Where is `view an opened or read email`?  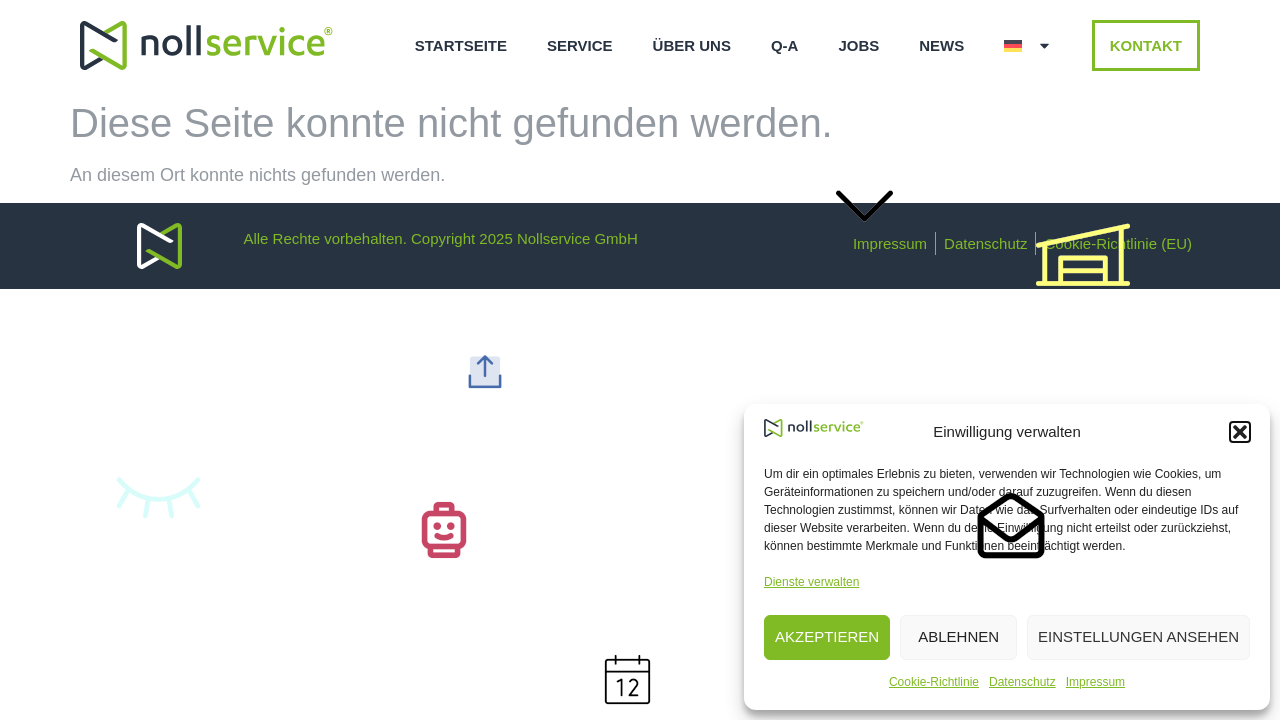
view an opened or read email is located at coordinates (1011, 529).